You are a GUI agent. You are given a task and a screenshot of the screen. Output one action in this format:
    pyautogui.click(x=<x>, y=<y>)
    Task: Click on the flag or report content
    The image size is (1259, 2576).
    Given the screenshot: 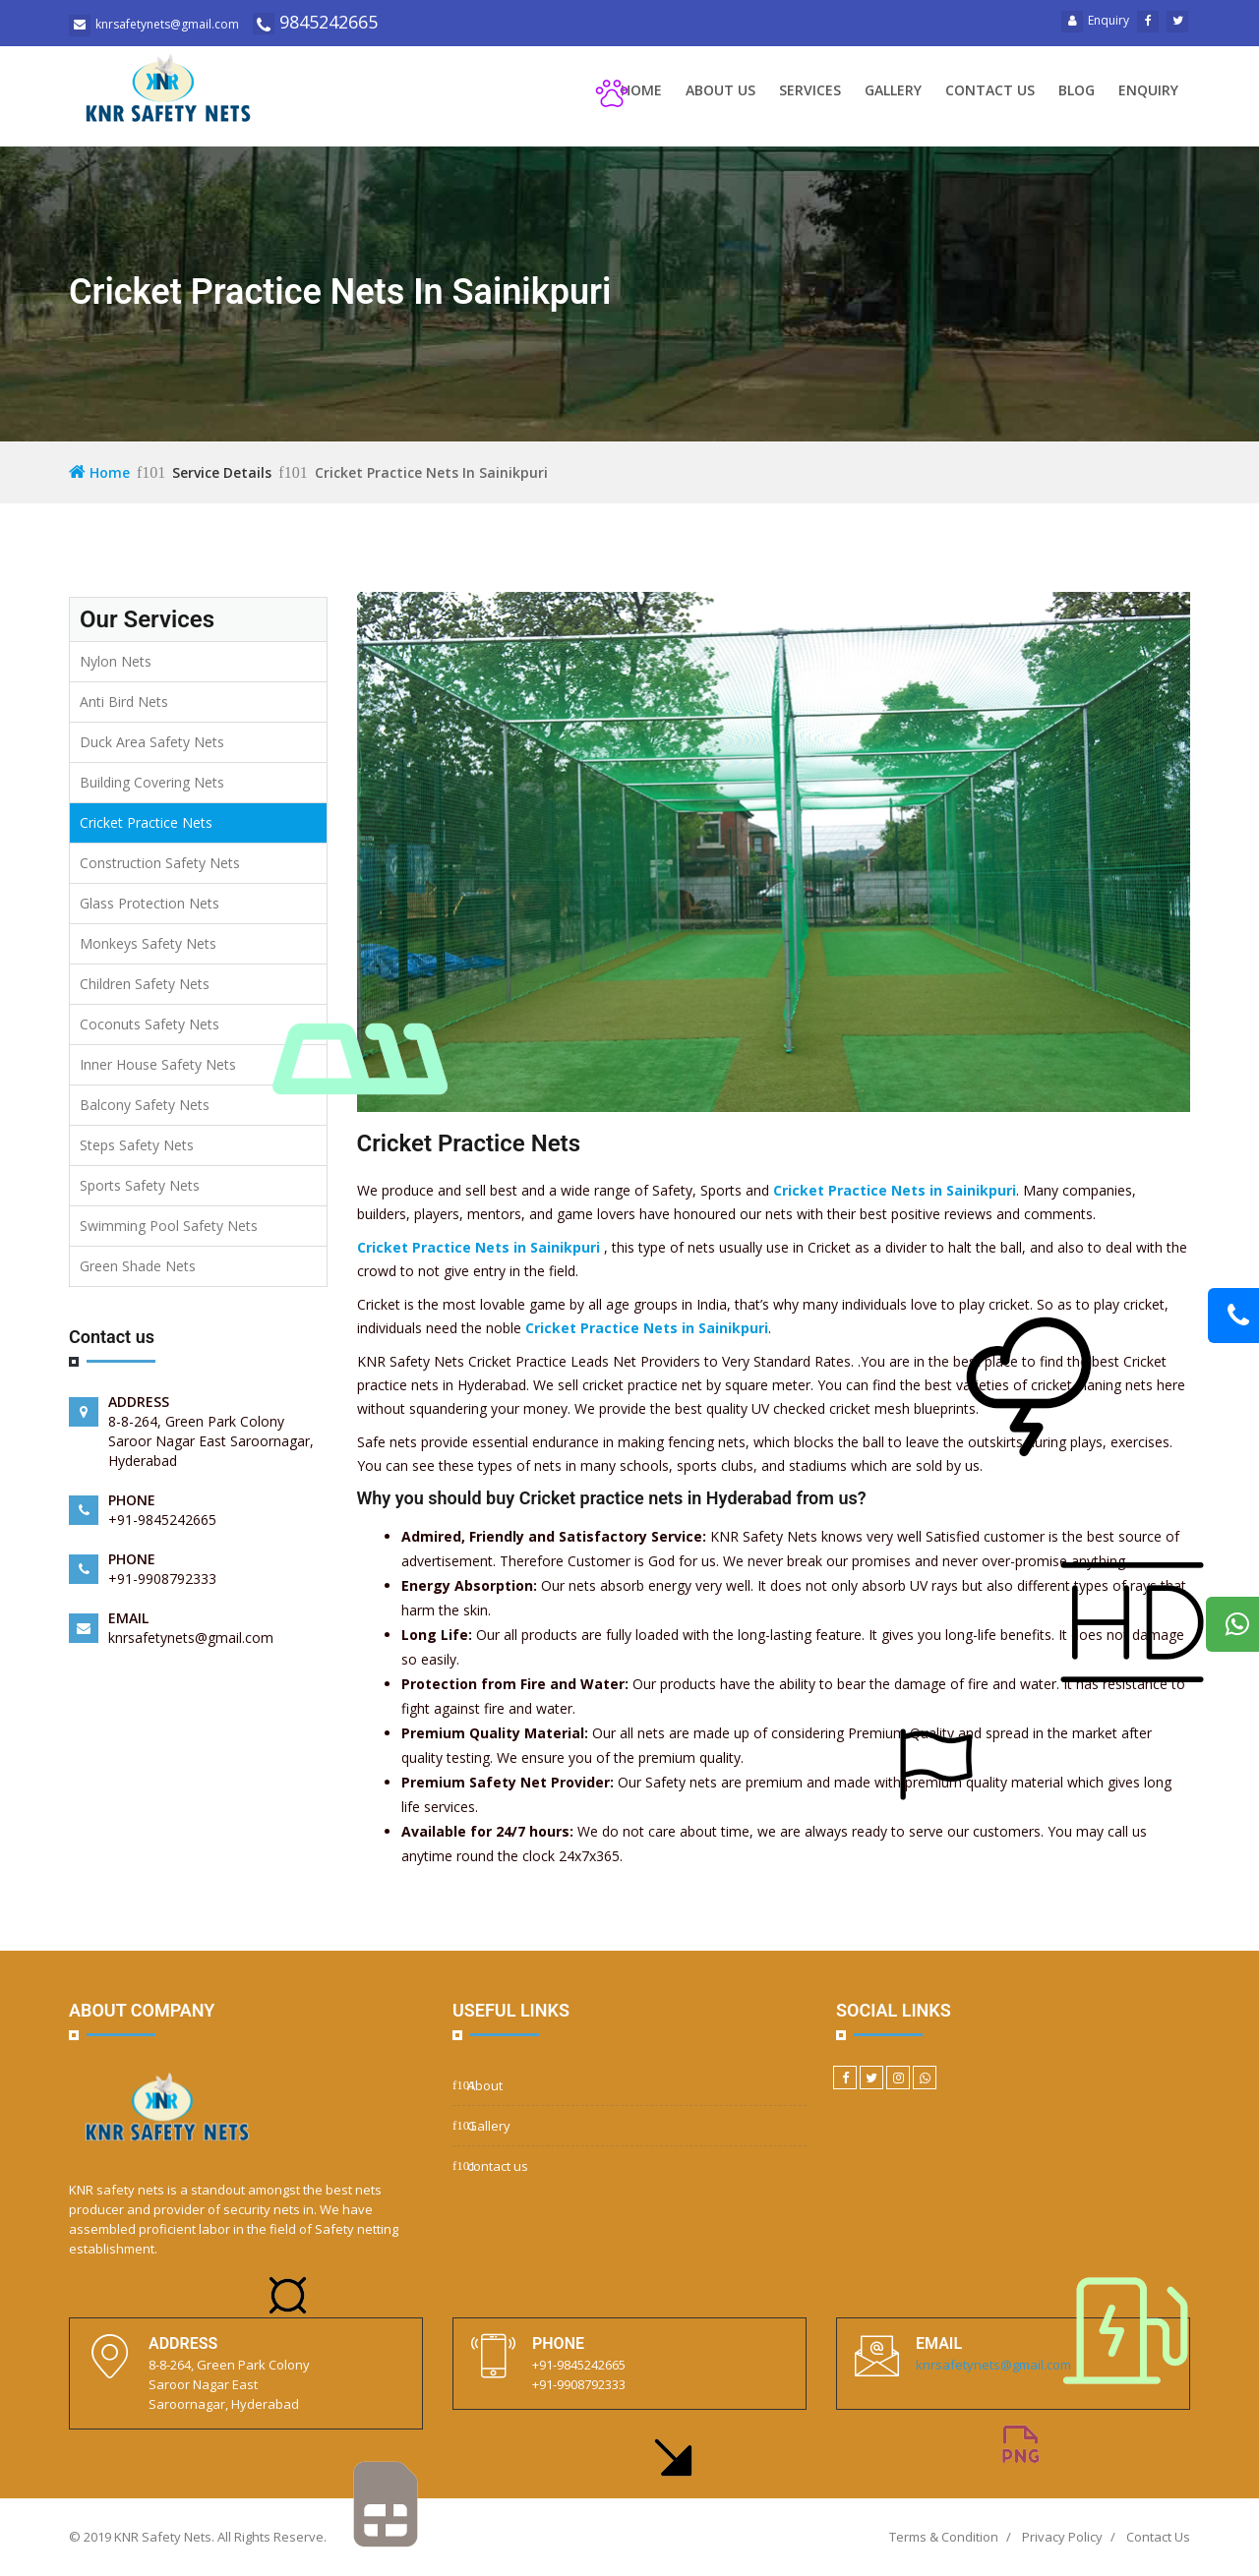 What is the action you would take?
    pyautogui.click(x=935, y=1764)
    